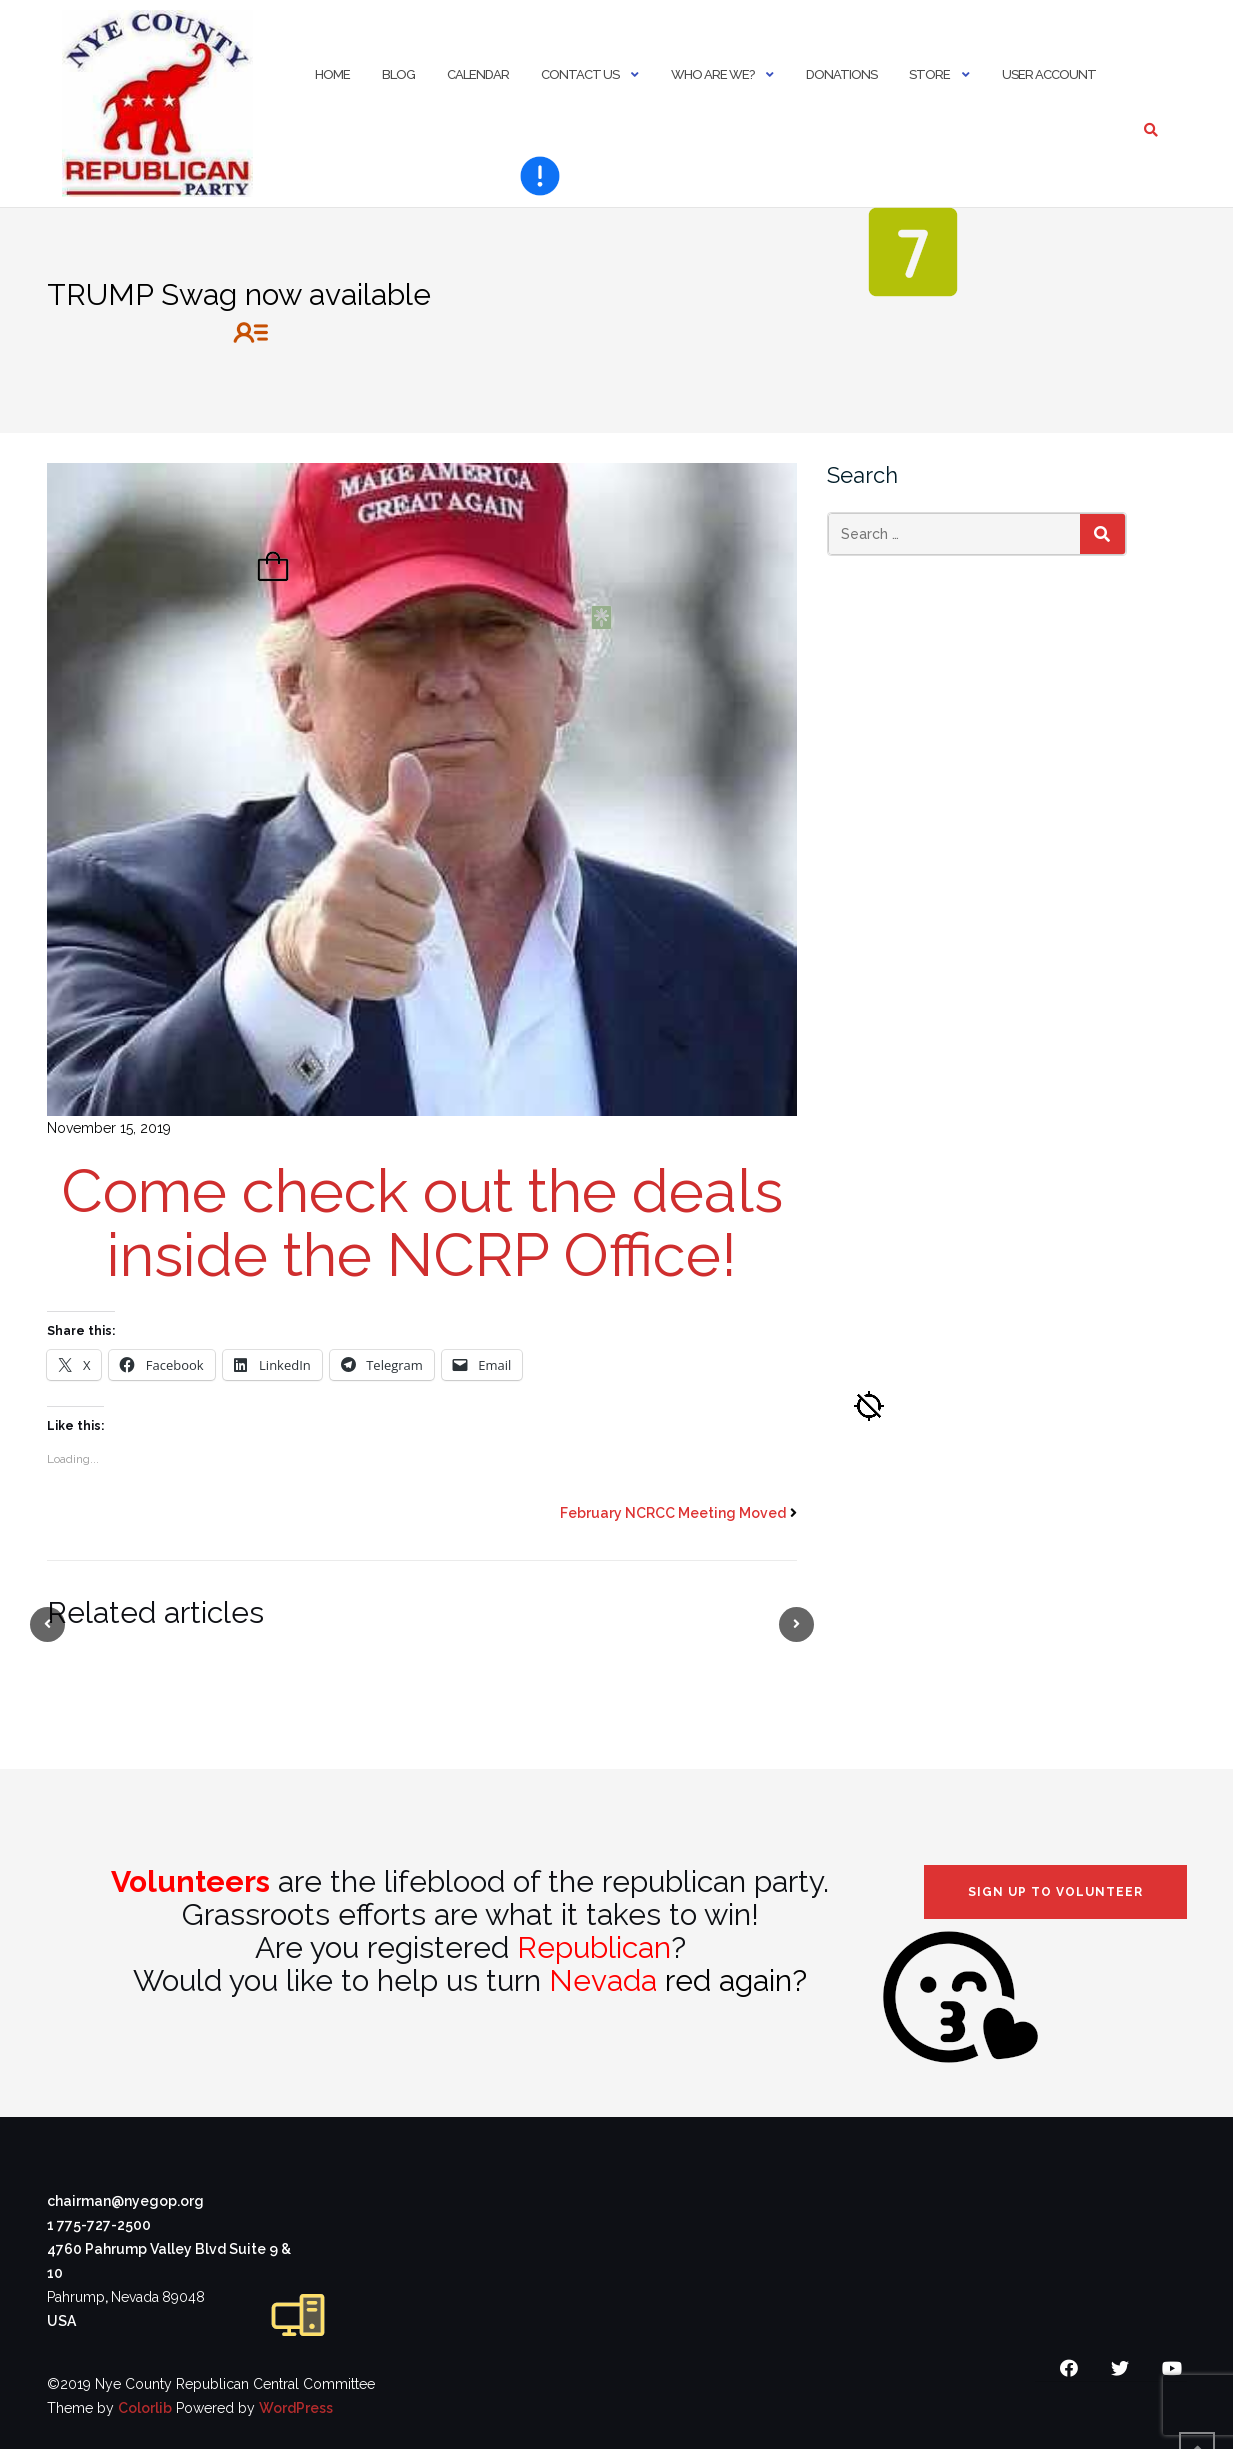 Image resolution: width=1233 pixels, height=2449 pixels. I want to click on select or input the number seven, so click(913, 252).